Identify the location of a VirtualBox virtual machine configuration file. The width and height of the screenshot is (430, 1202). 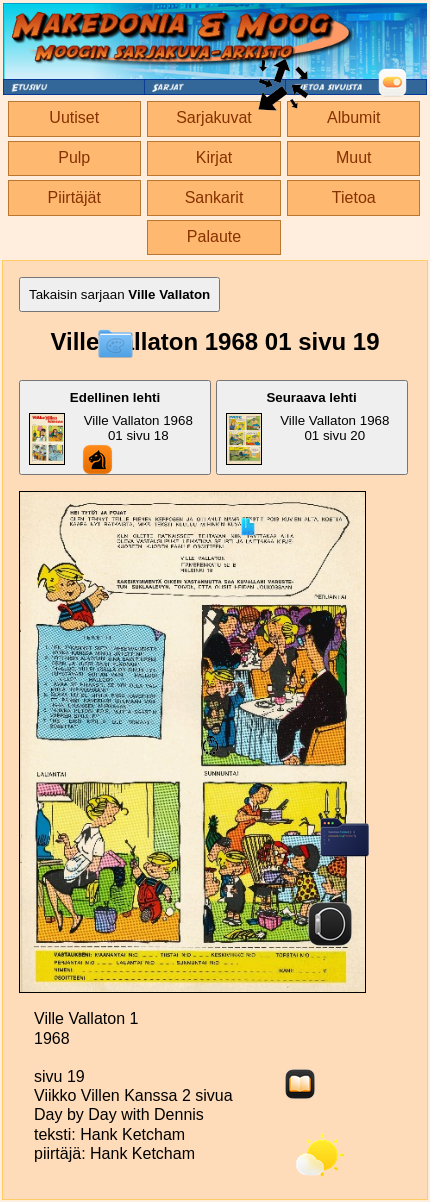
(248, 527).